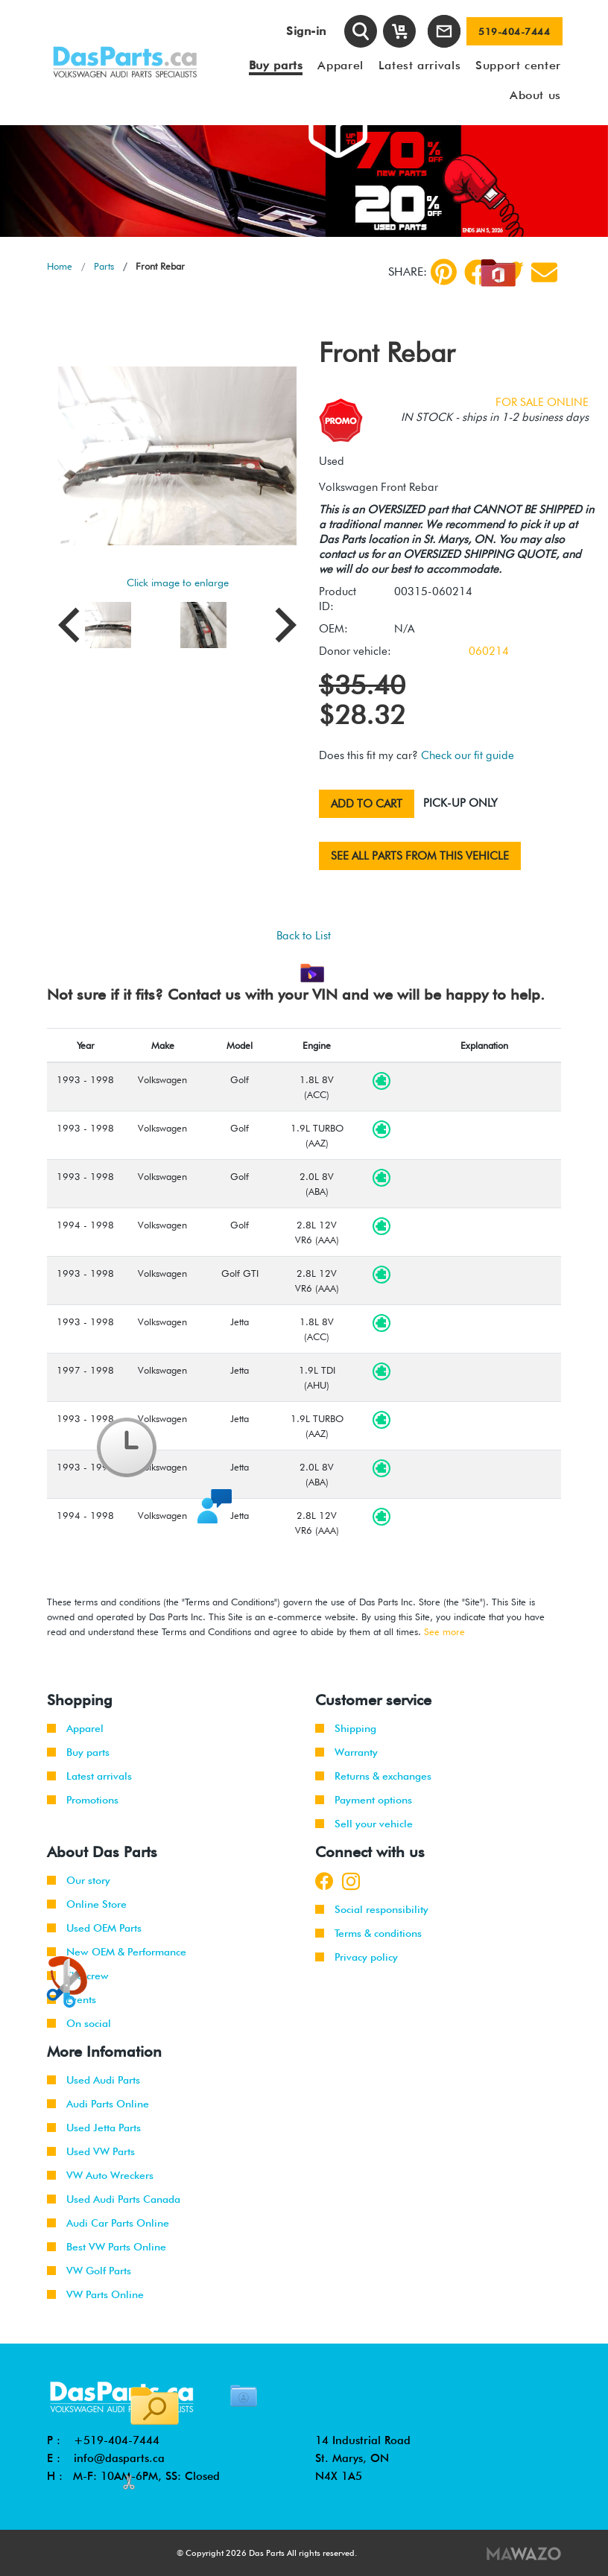 This screenshot has width=608, height=2576. What do you see at coordinates (129, 2482) in the screenshot?
I see `cut selected content to clipboard` at bounding box center [129, 2482].